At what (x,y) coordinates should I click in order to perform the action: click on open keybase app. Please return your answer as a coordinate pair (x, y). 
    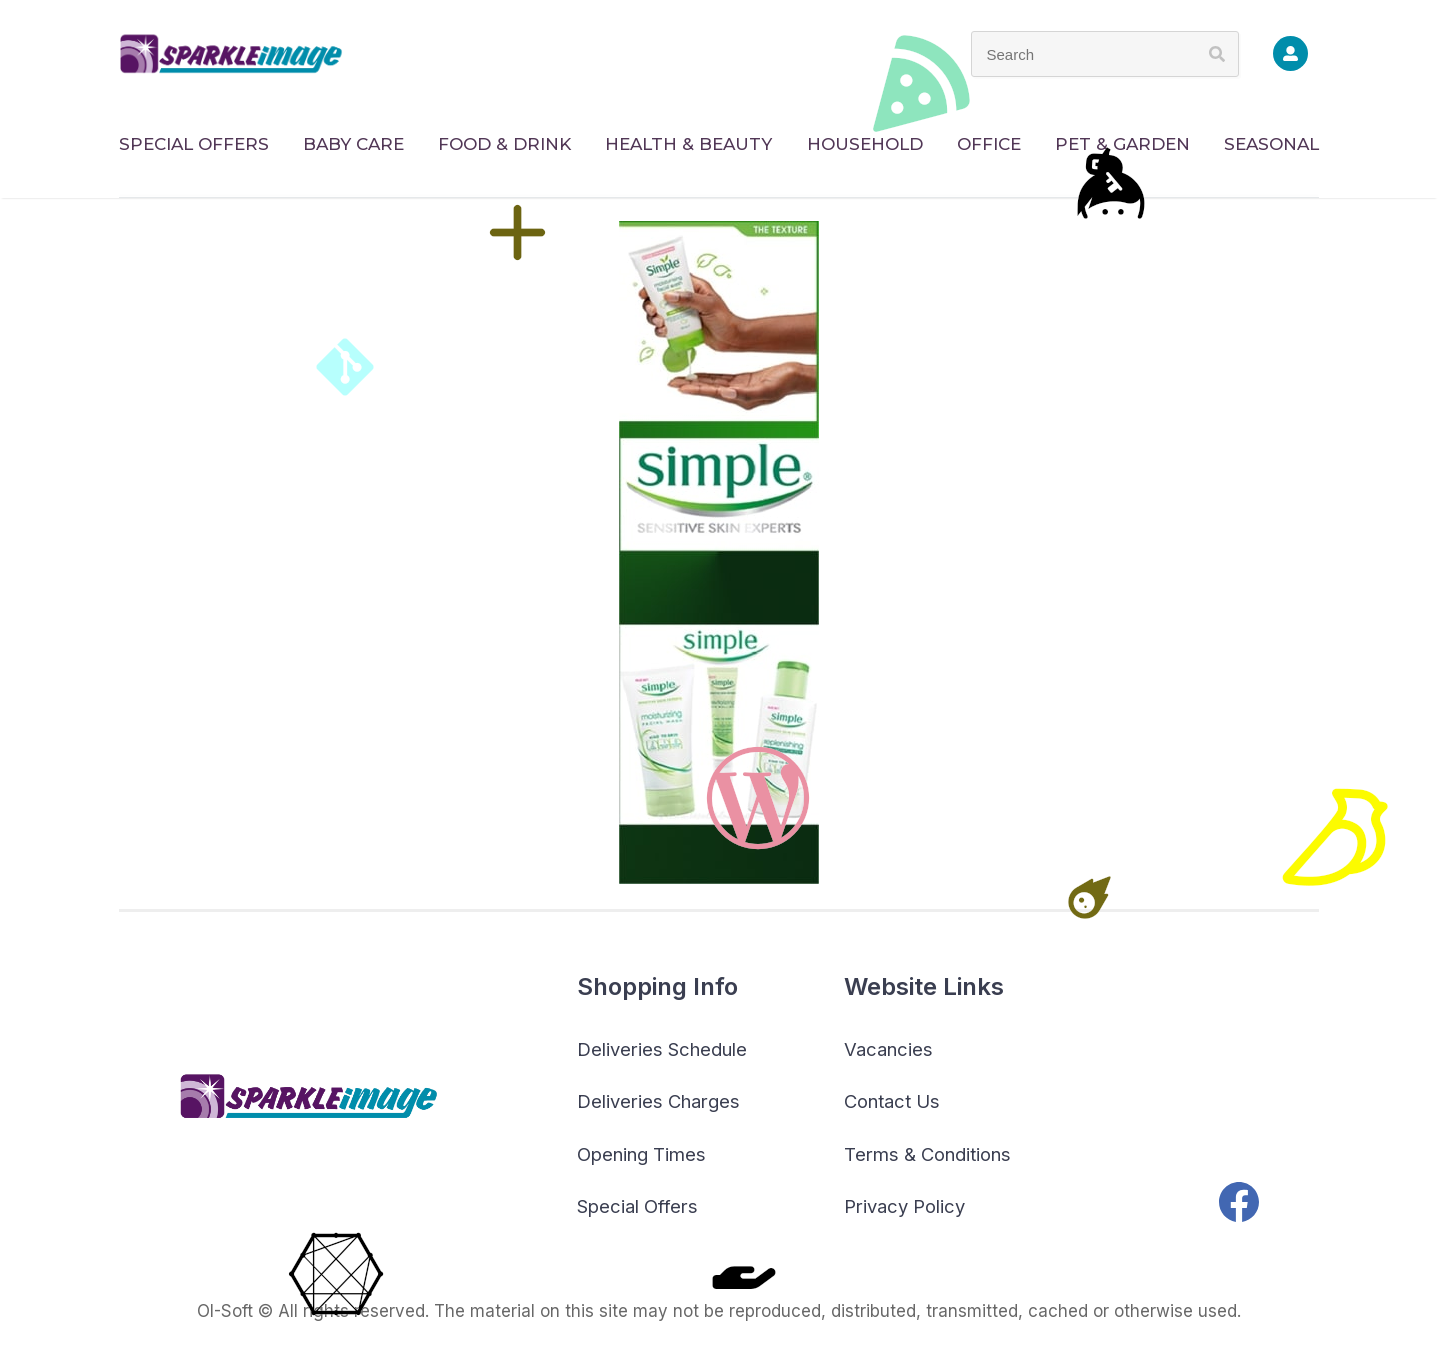
    Looking at the image, I should click on (1111, 183).